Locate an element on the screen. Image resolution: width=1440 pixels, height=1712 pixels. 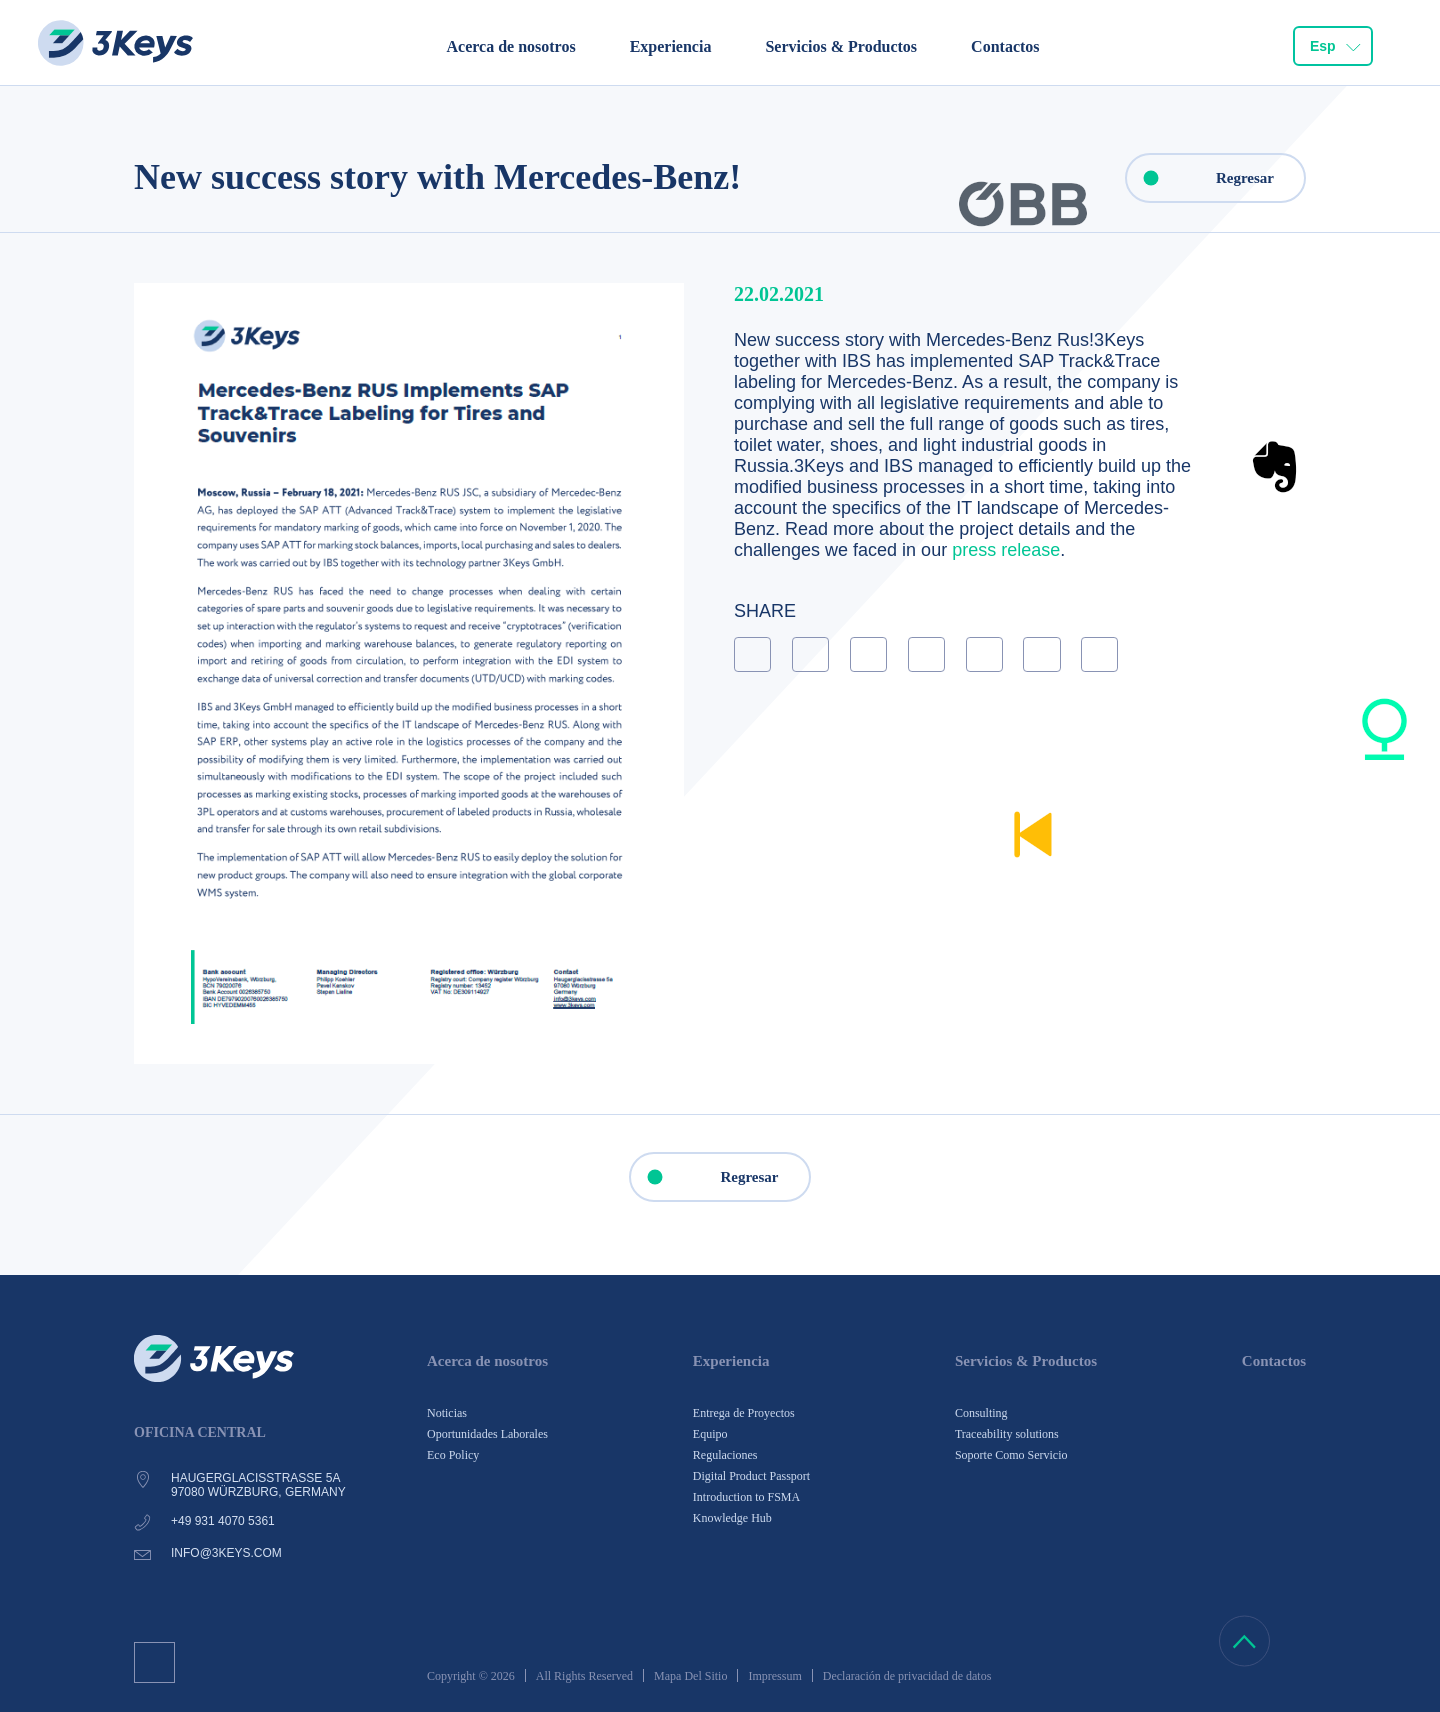
navigate to ÖBB austrian railway services is located at coordinates (1023, 204).